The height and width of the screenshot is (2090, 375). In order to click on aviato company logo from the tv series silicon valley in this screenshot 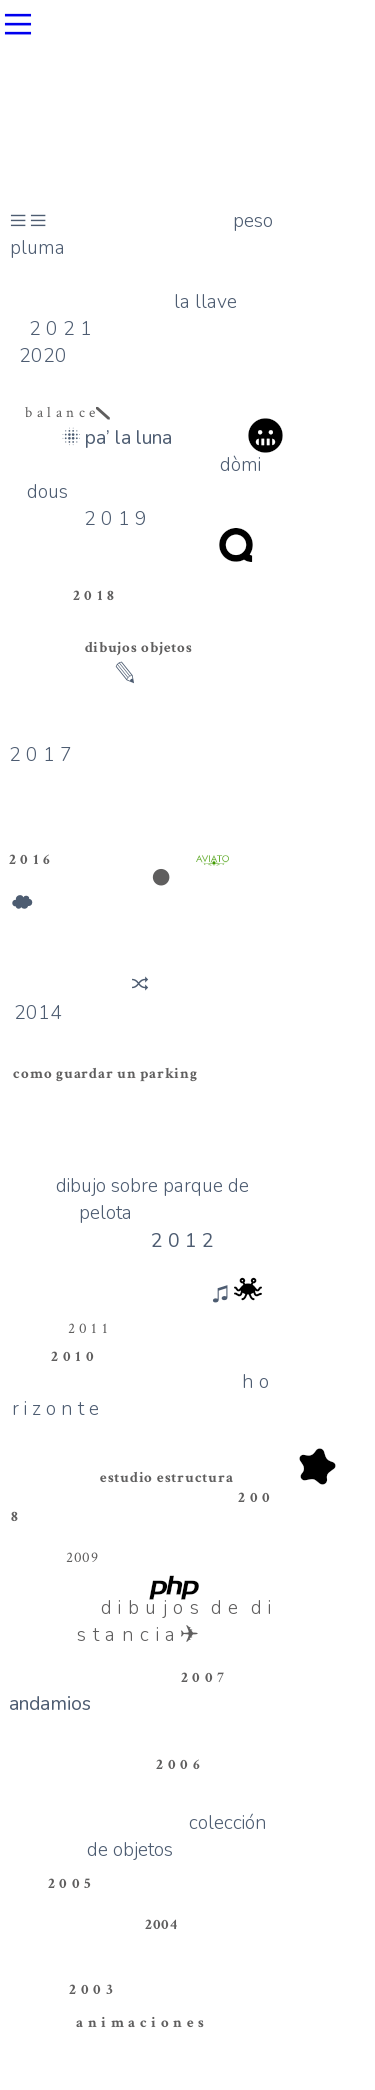, I will do `click(212, 860)`.